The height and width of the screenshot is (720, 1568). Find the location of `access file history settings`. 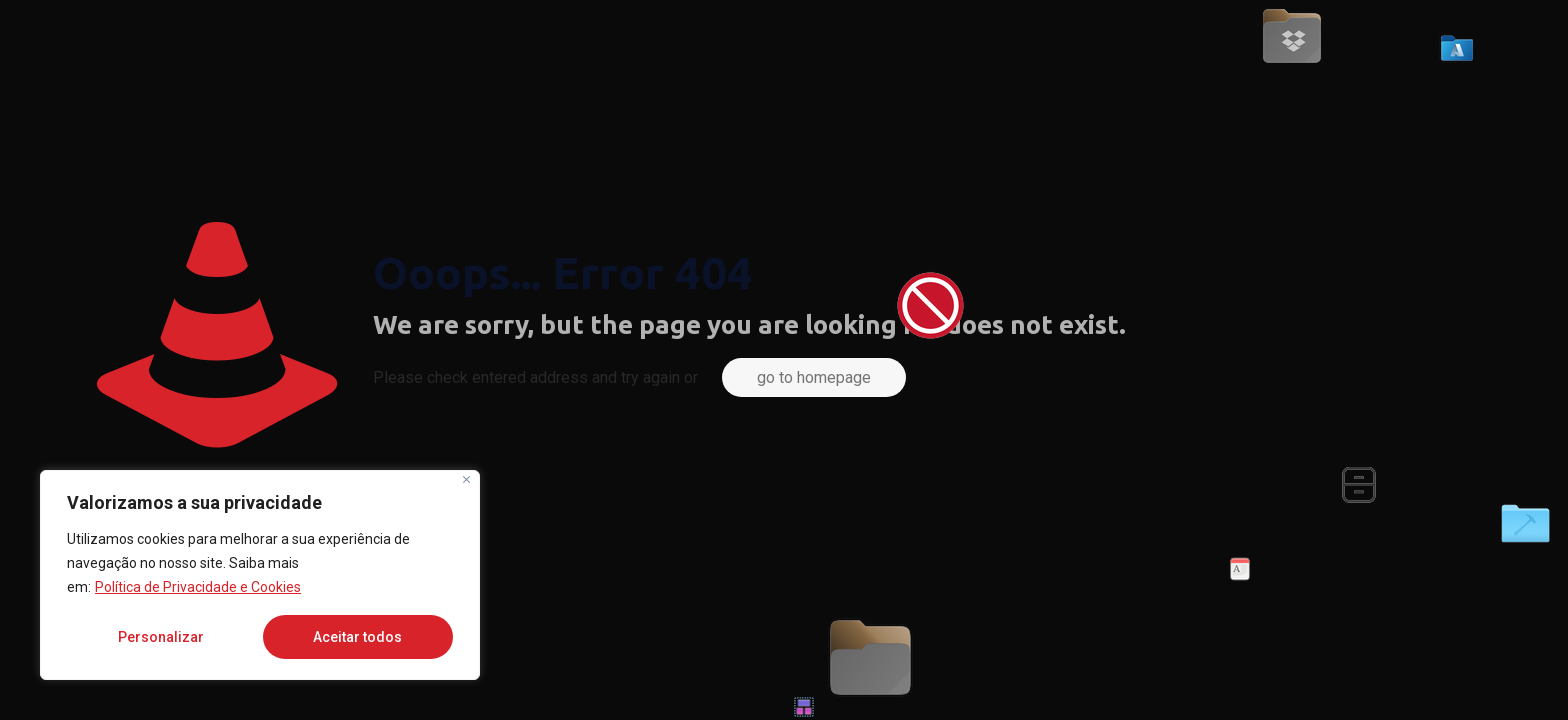

access file history settings is located at coordinates (1359, 486).